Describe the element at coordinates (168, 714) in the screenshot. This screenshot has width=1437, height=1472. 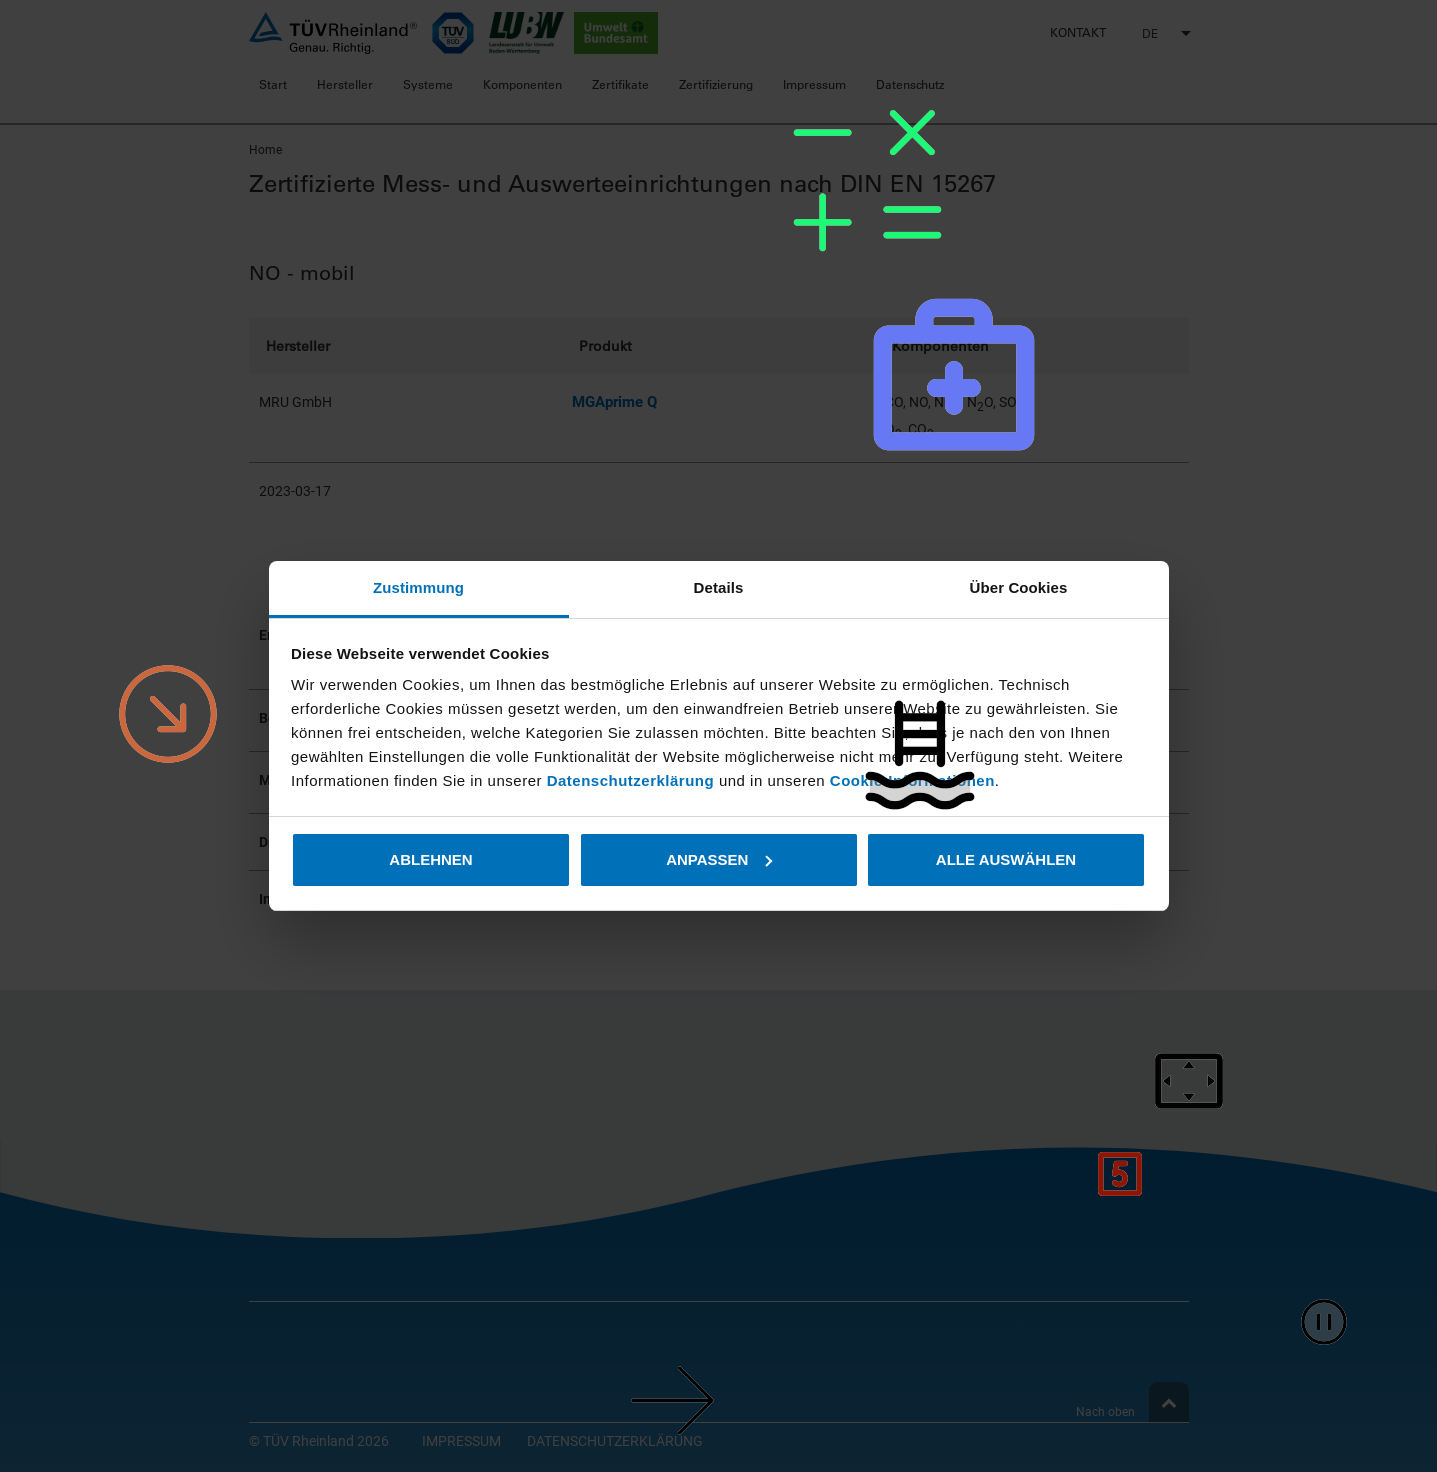
I see `navigate to the next item or section` at that location.